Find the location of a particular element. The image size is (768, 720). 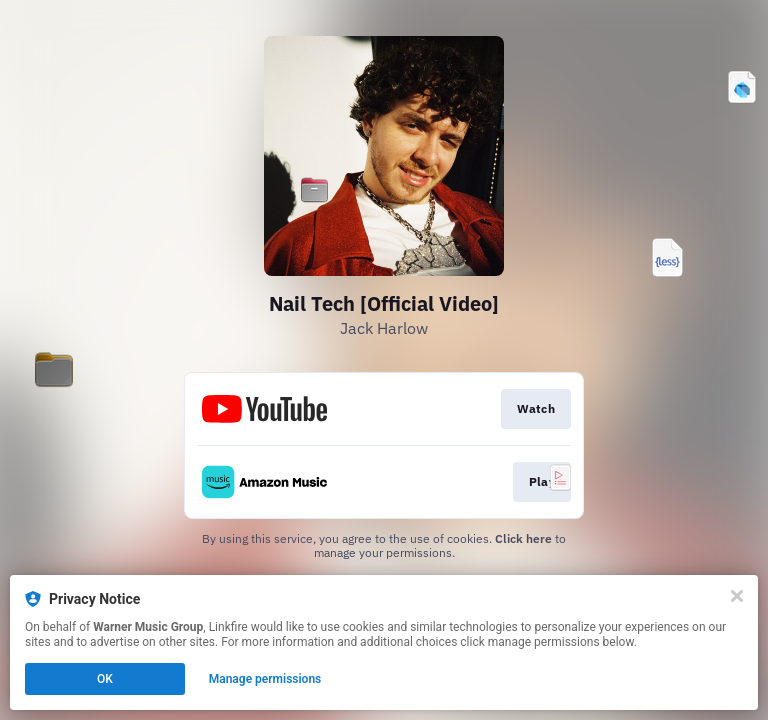

open a folder to view its contents is located at coordinates (54, 369).